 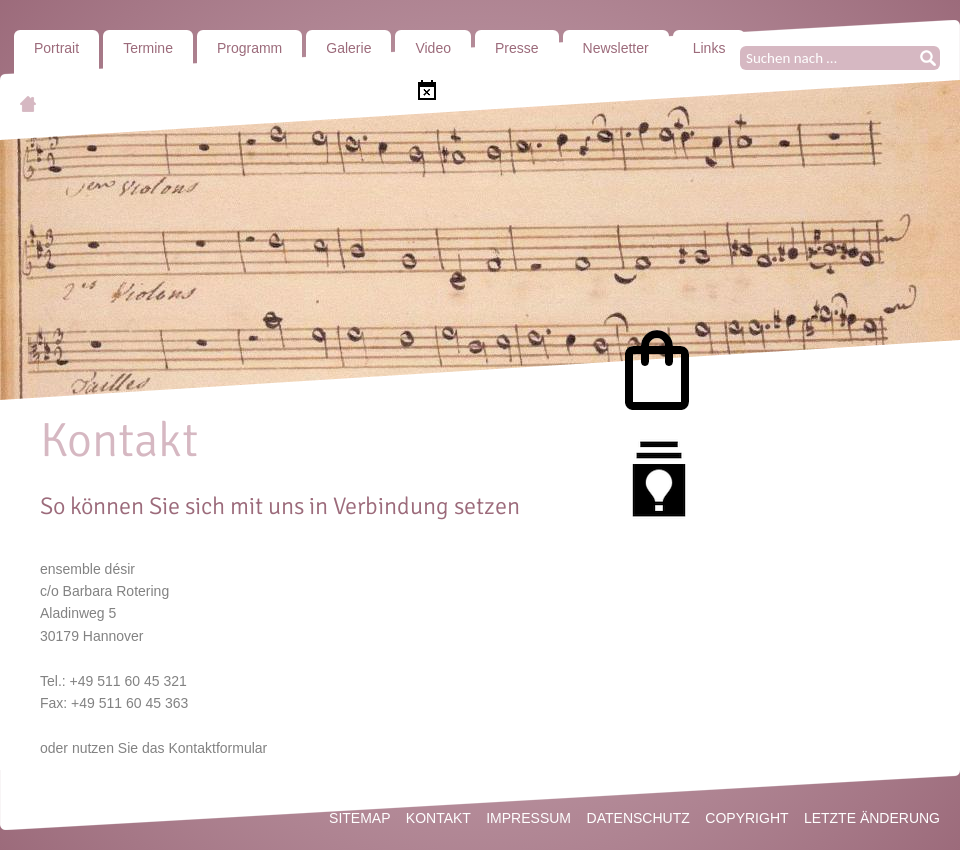 What do you see at coordinates (657, 370) in the screenshot?
I see `view your shopping cart` at bounding box center [657, 370].